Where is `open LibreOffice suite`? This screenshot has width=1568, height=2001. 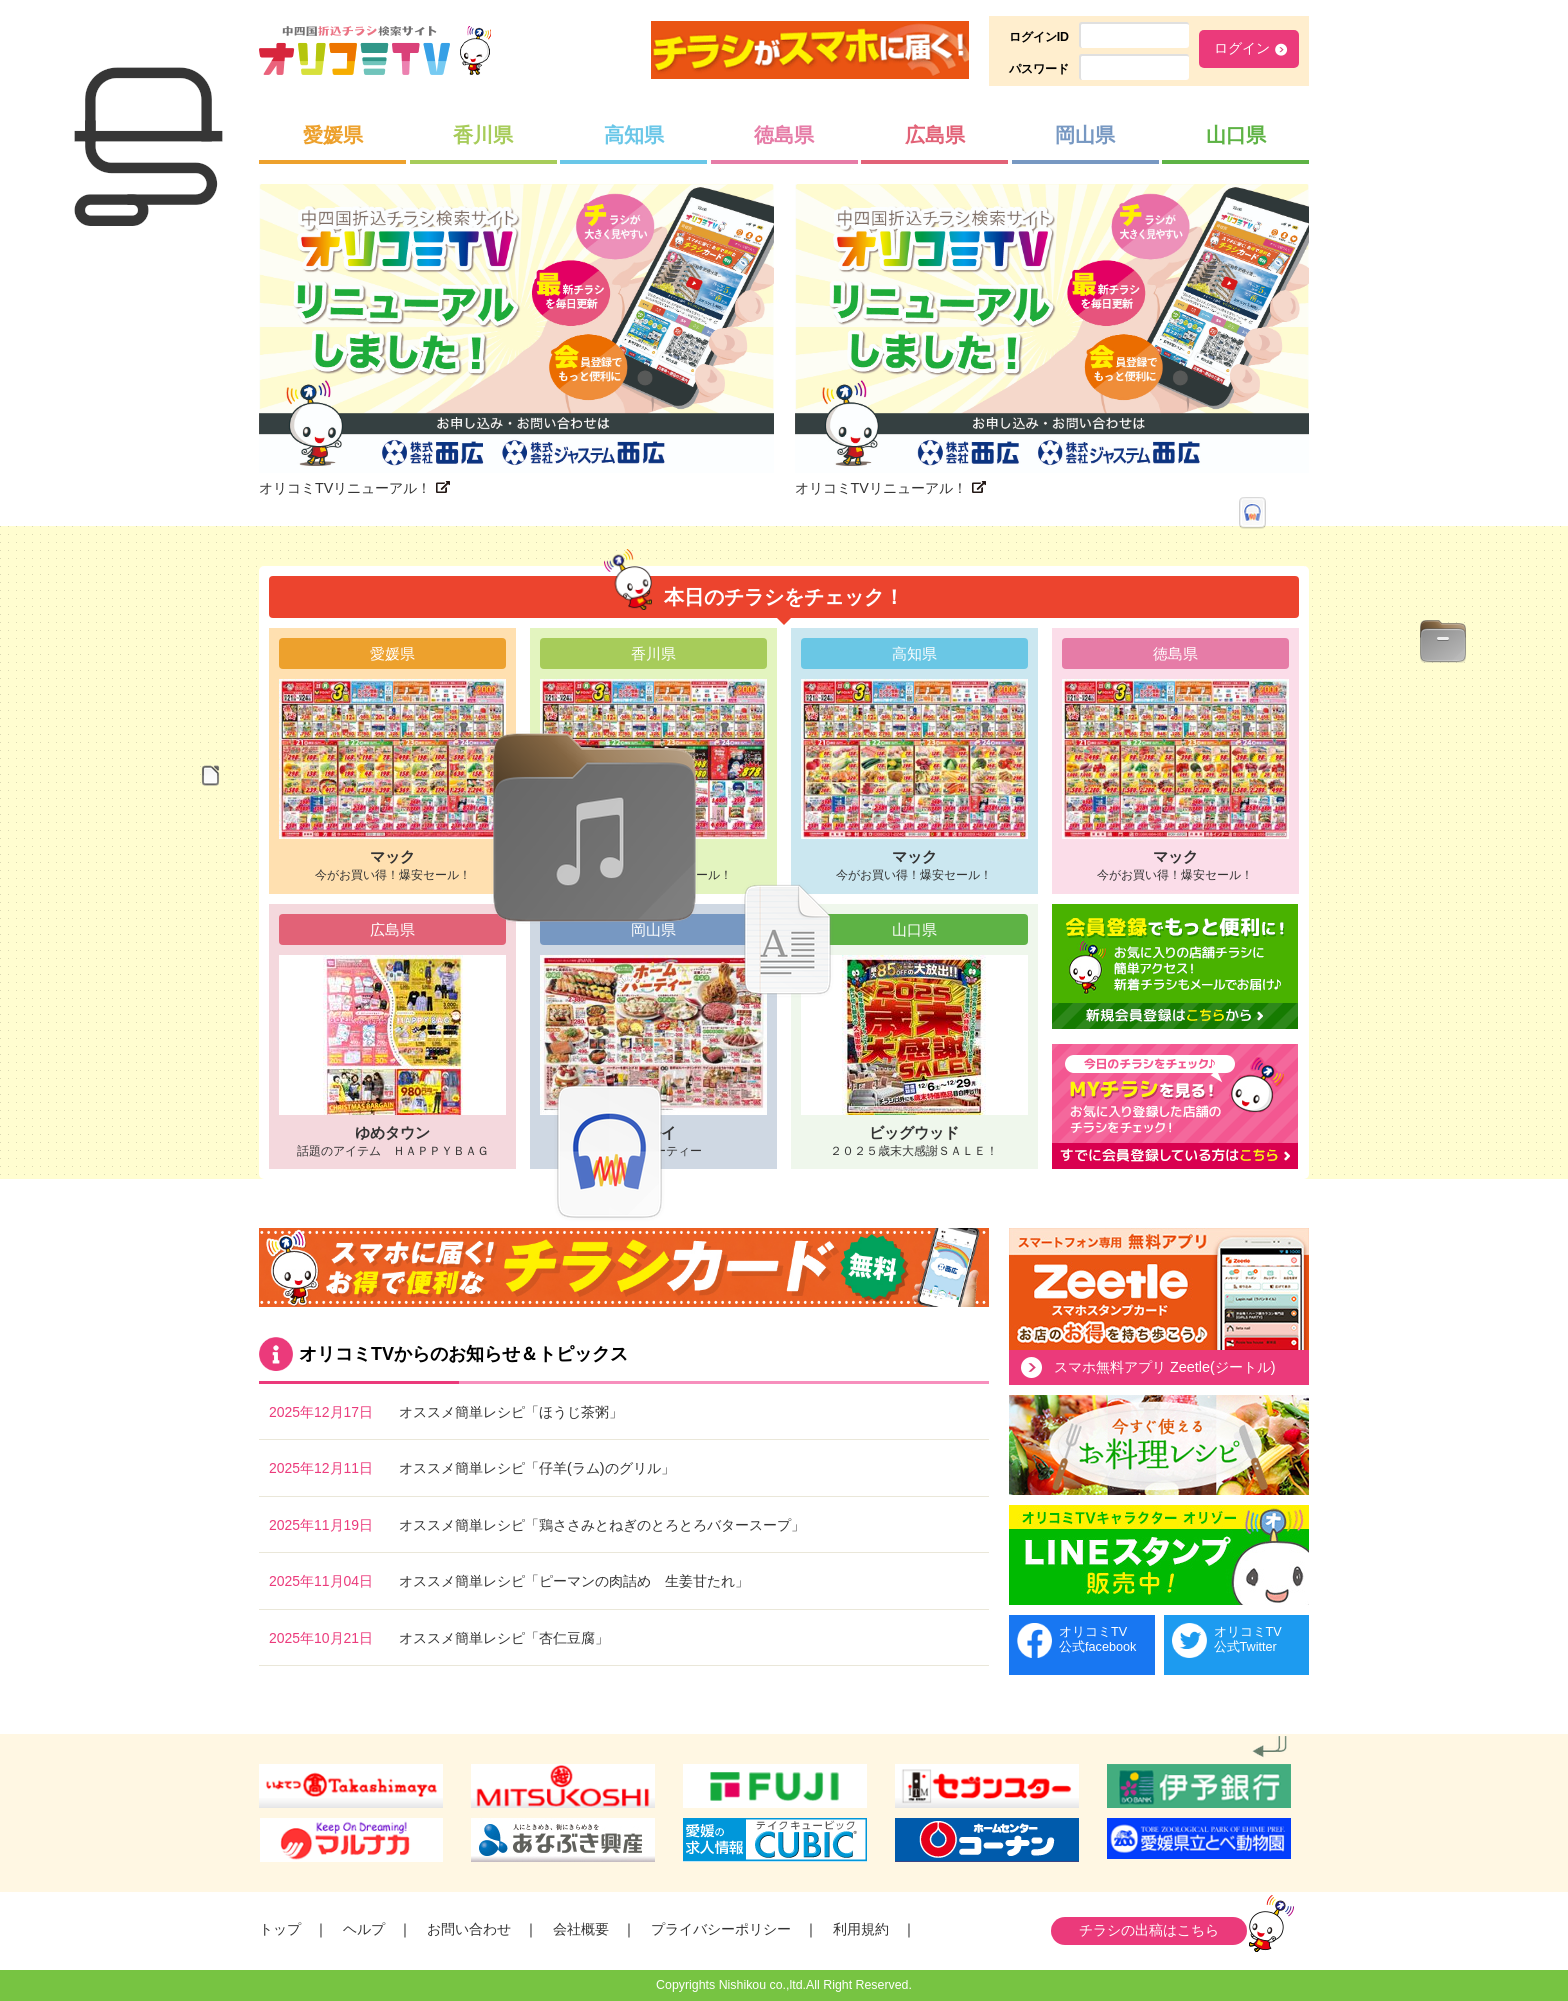
open LibreOffice suite is located at coordinates (210, 775).